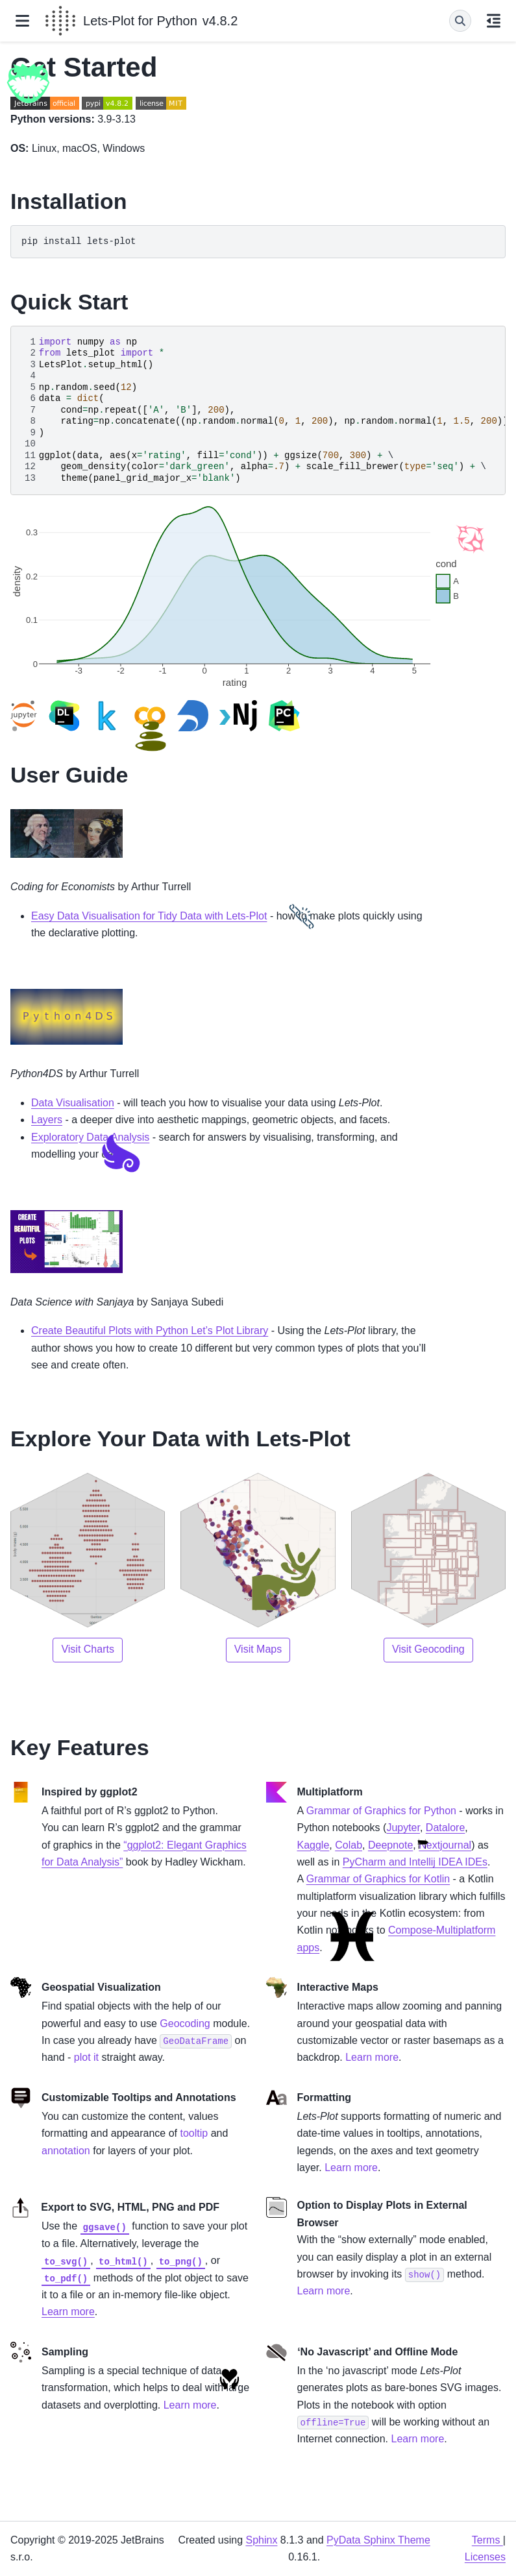  What do you see at coordinates (121, 1153) in the screenshot?
I see `indicates wind or air element in gameplay` at bounding box center [121, 1153].